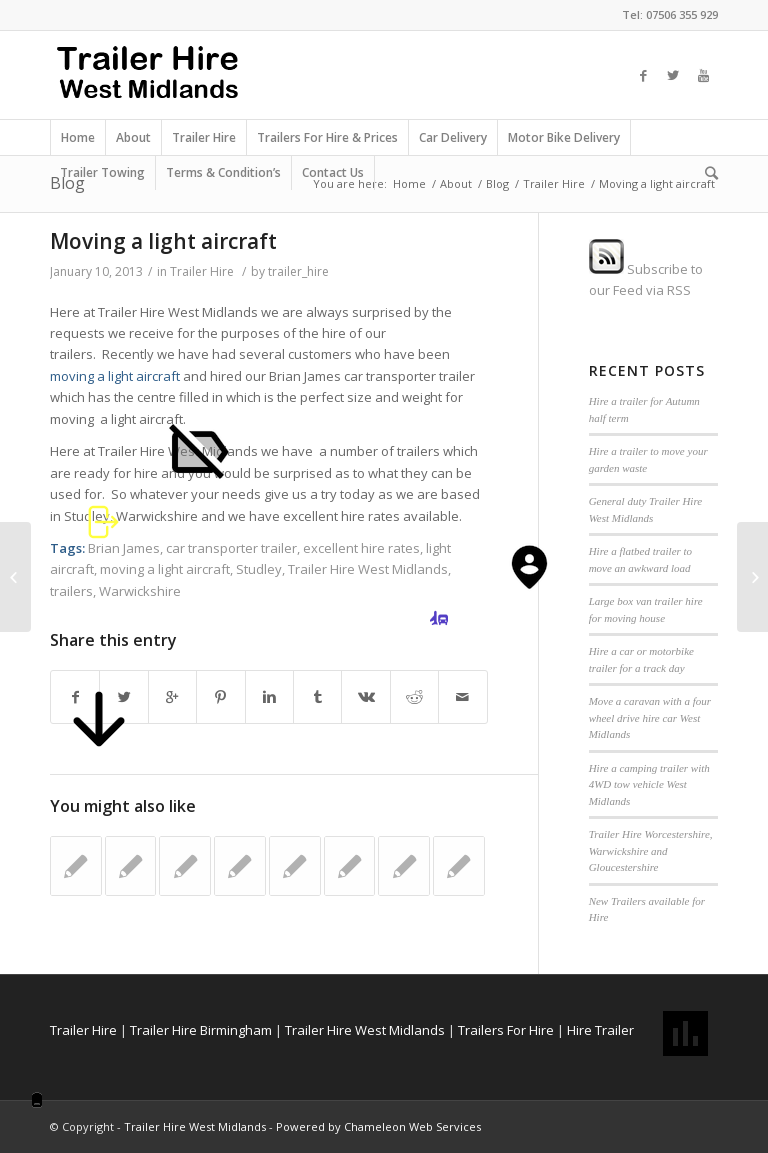 The height and width of the screenshot is (1153, 768). I want to click on select shipping method for your order, so click(439, 618).